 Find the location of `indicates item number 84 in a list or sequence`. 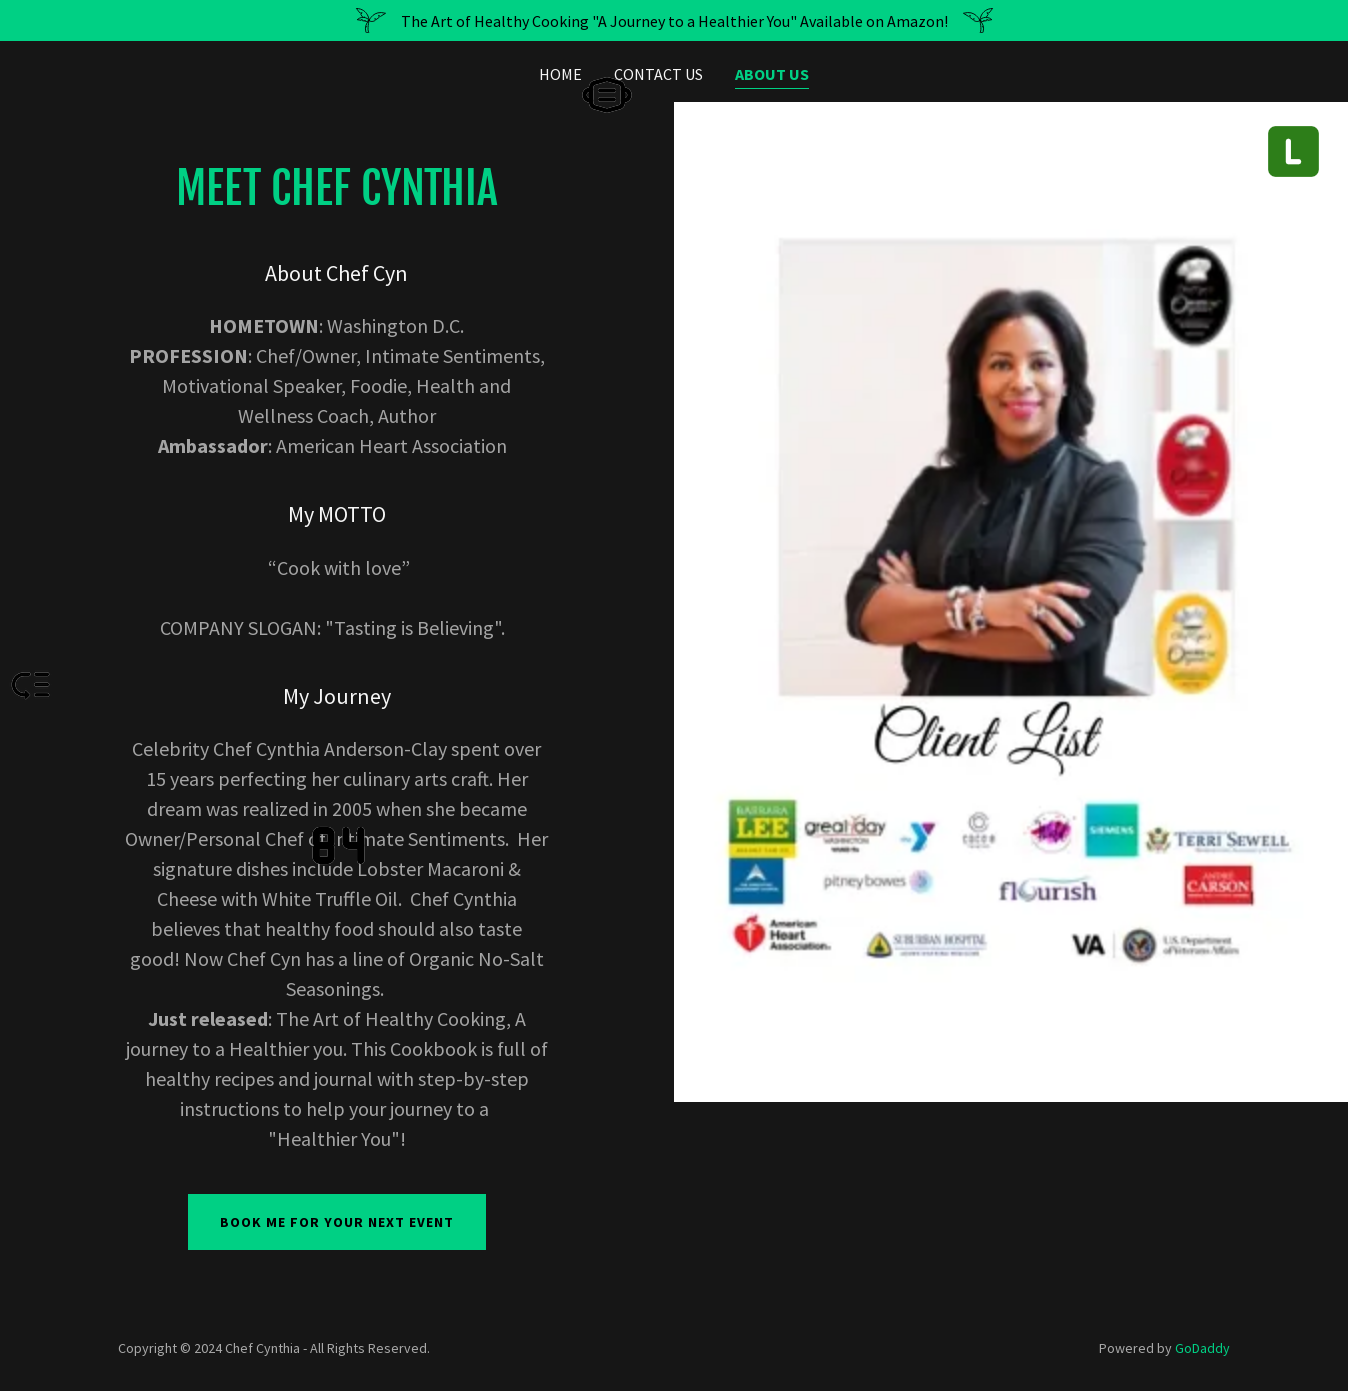

indicates item number 84 in a list or sequence is located at coordinates (338, 845).